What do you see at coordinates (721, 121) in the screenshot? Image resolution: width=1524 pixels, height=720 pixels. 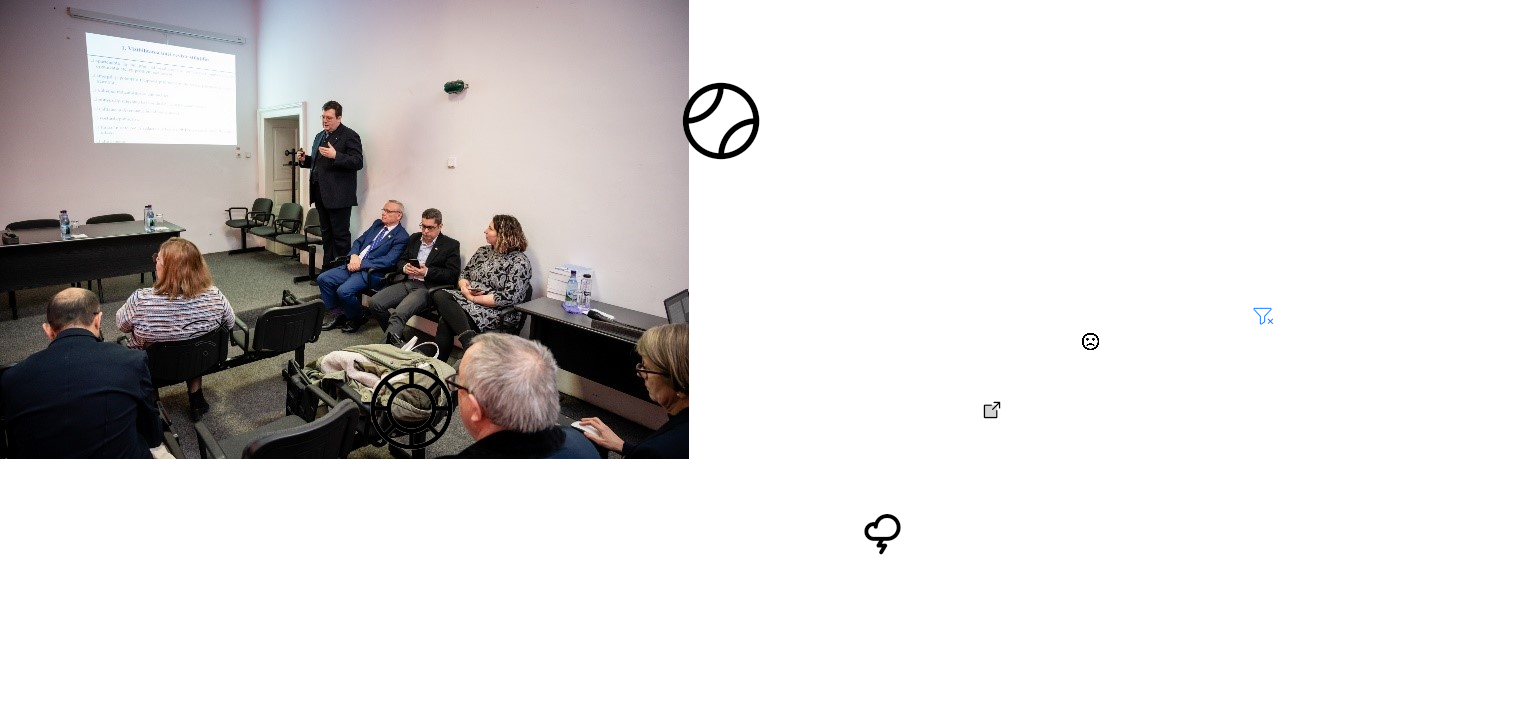 I see `view tennis or sports-related content` at bounding box center [721, 121].